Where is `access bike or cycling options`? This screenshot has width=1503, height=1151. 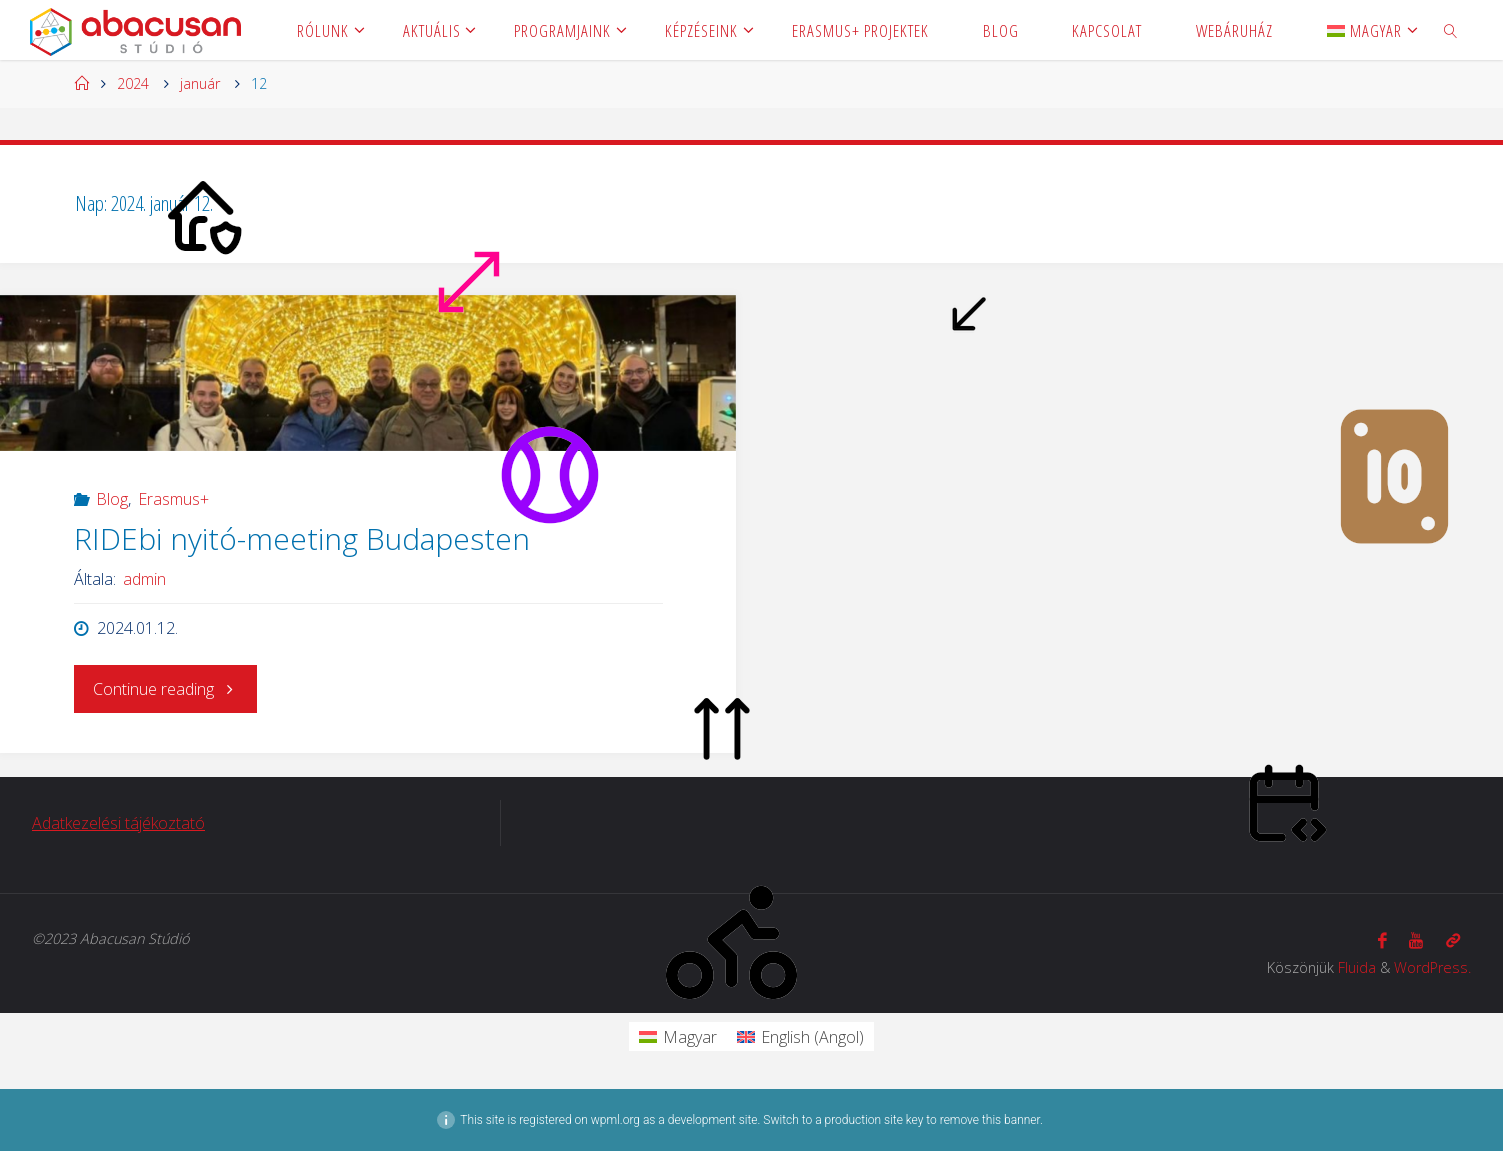
access bike or cycling options is located at coordinates (731, 939).